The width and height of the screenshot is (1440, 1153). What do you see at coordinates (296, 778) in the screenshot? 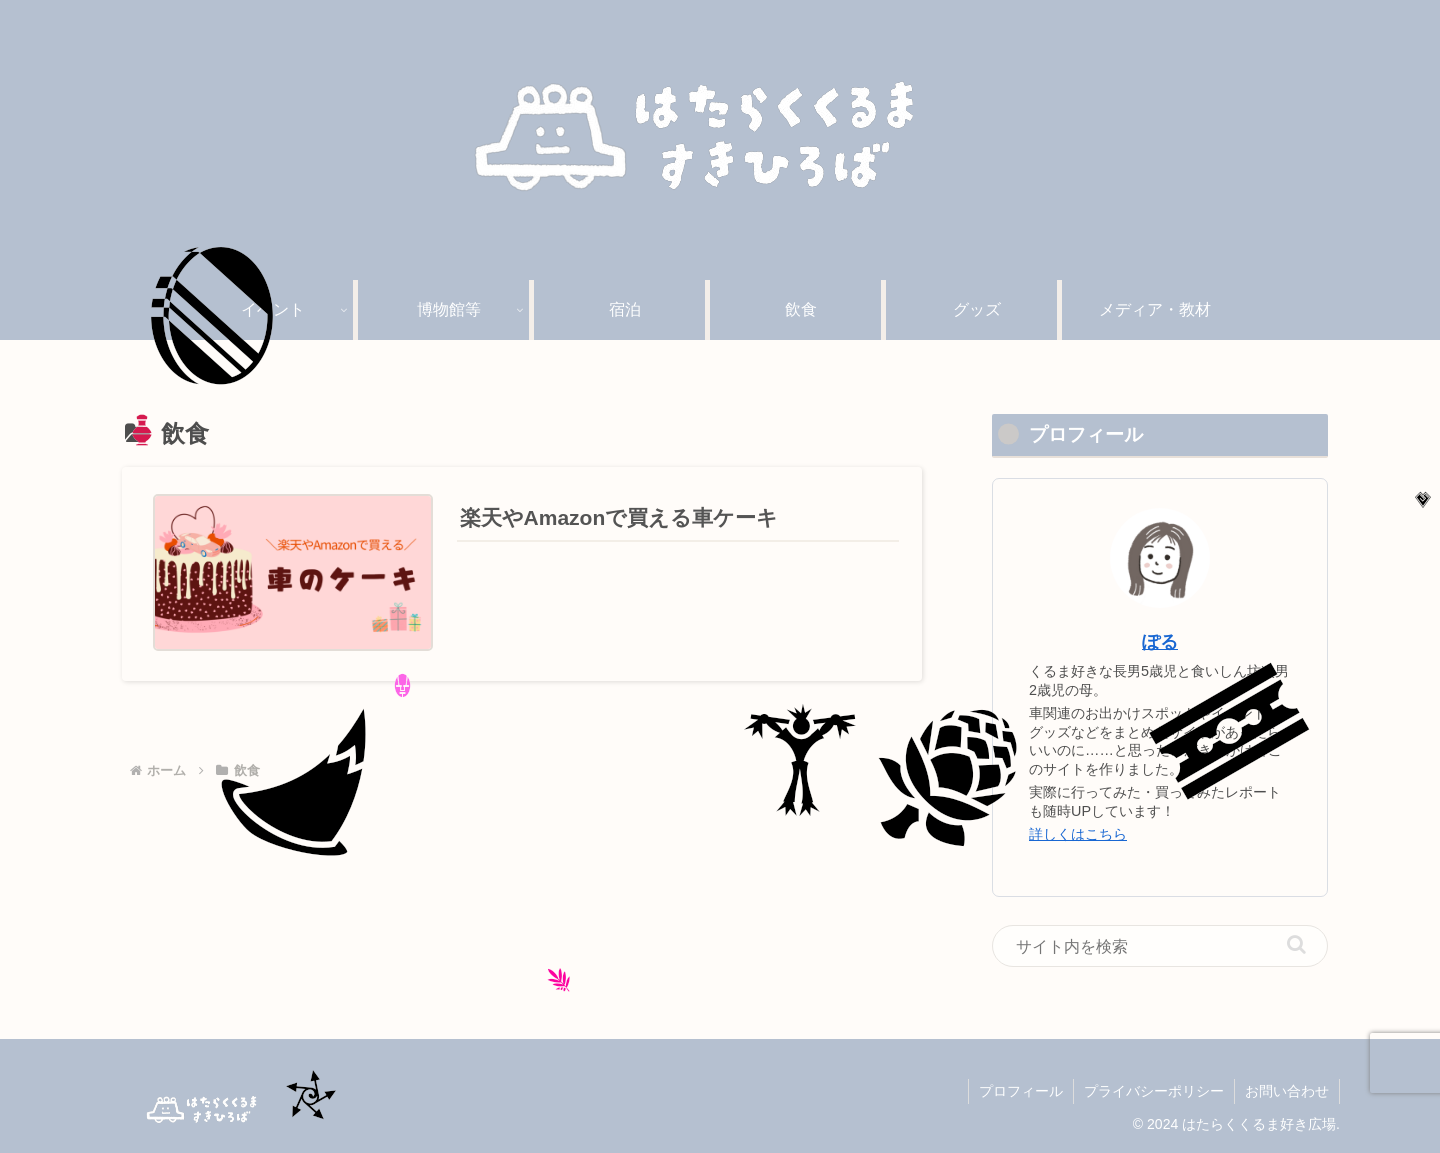
I see `sound an alert or announcement` at bounding box center [296, 778].